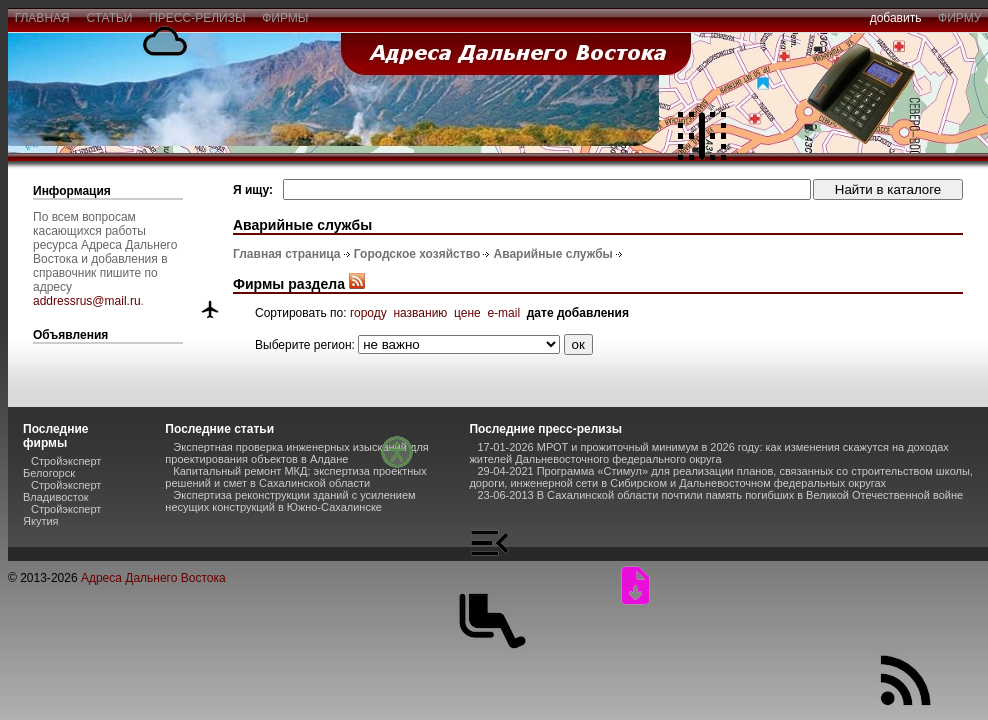  Describe the element at coordinates (491, 622) in the screenshot. I see `select extra legroom seating option` at that location.